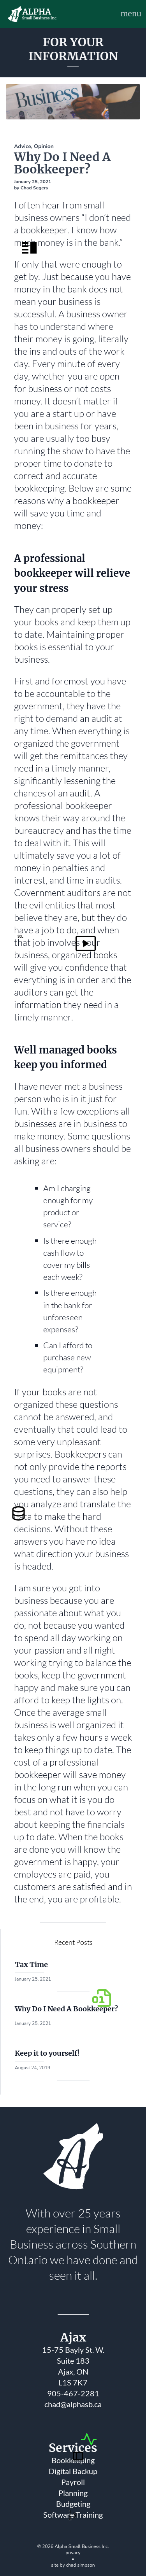 The width and height of the screenshot is (146, 2576). I want to click on toggle vertical split view layout, so click(29, 248).